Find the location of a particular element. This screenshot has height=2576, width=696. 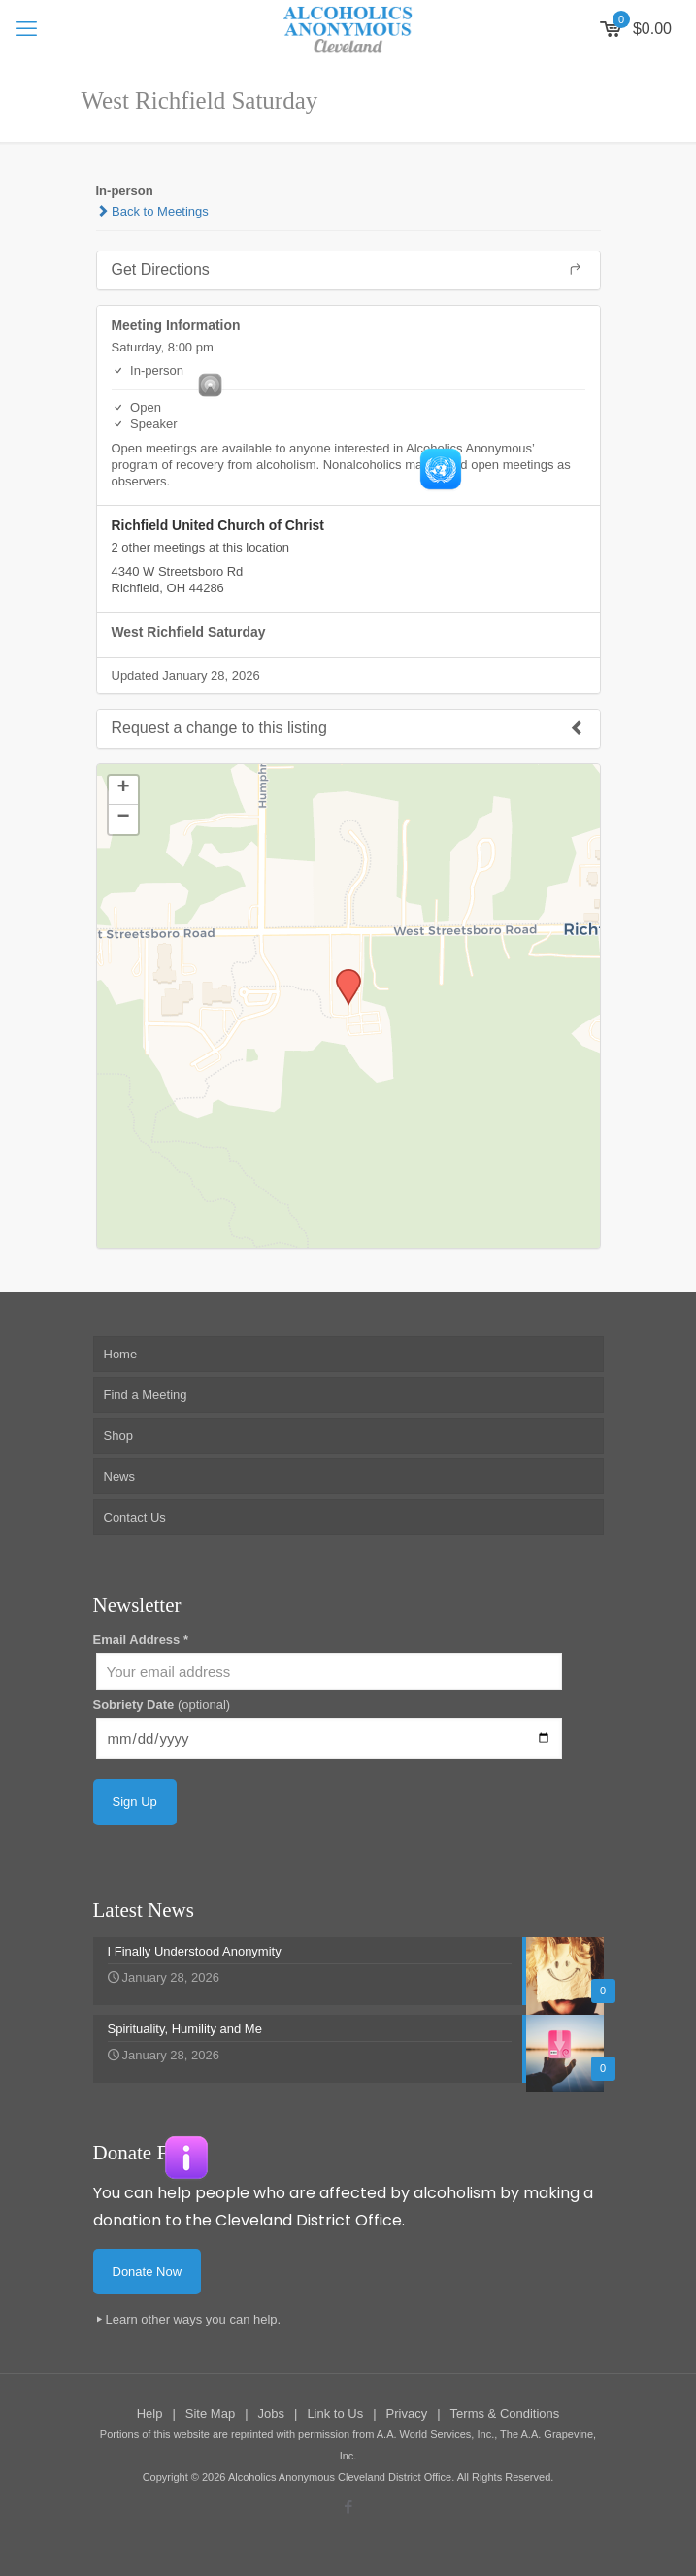

open synaptic package manager is located at coordinates (559, 2044).